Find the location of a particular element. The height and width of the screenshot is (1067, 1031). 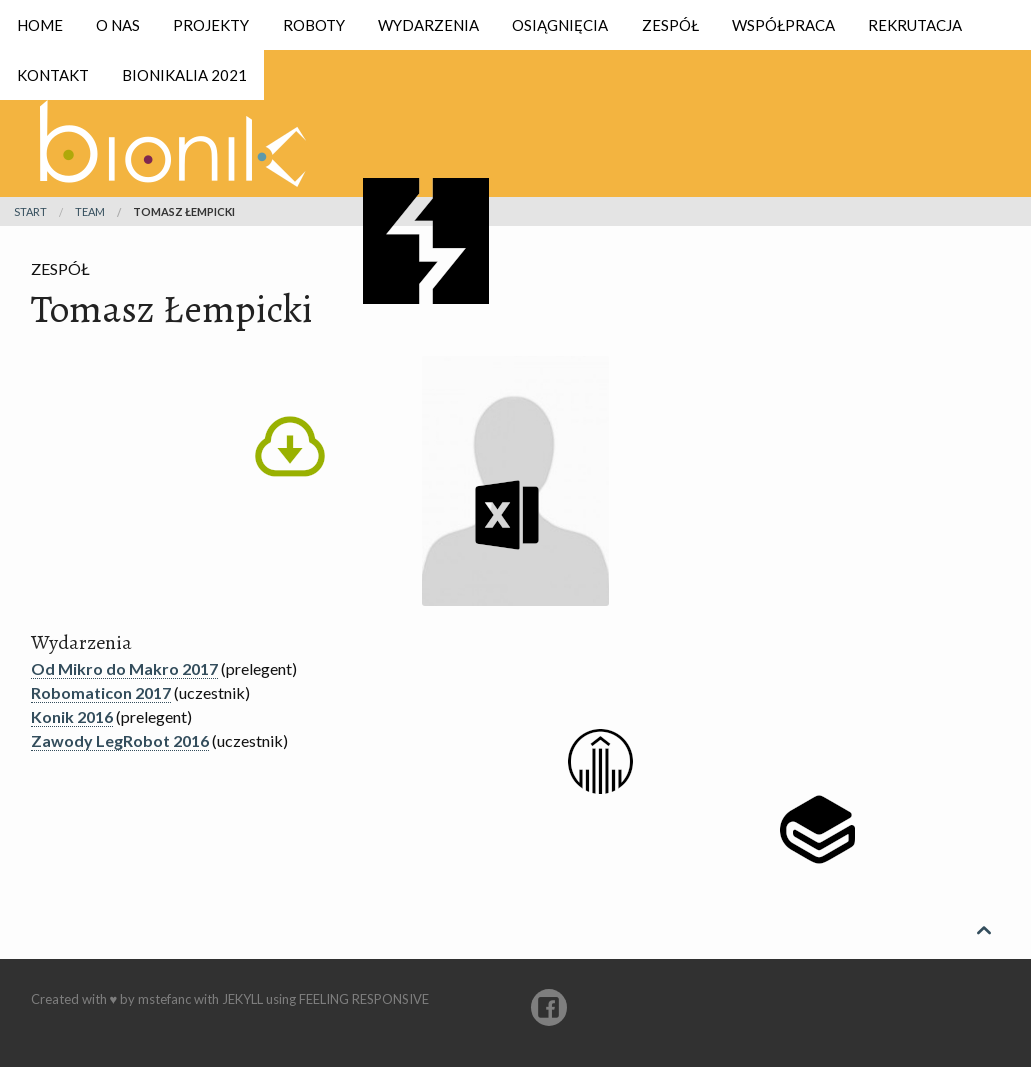

open or view an Excel spreadsheet file is located at coordinates (507, 515).